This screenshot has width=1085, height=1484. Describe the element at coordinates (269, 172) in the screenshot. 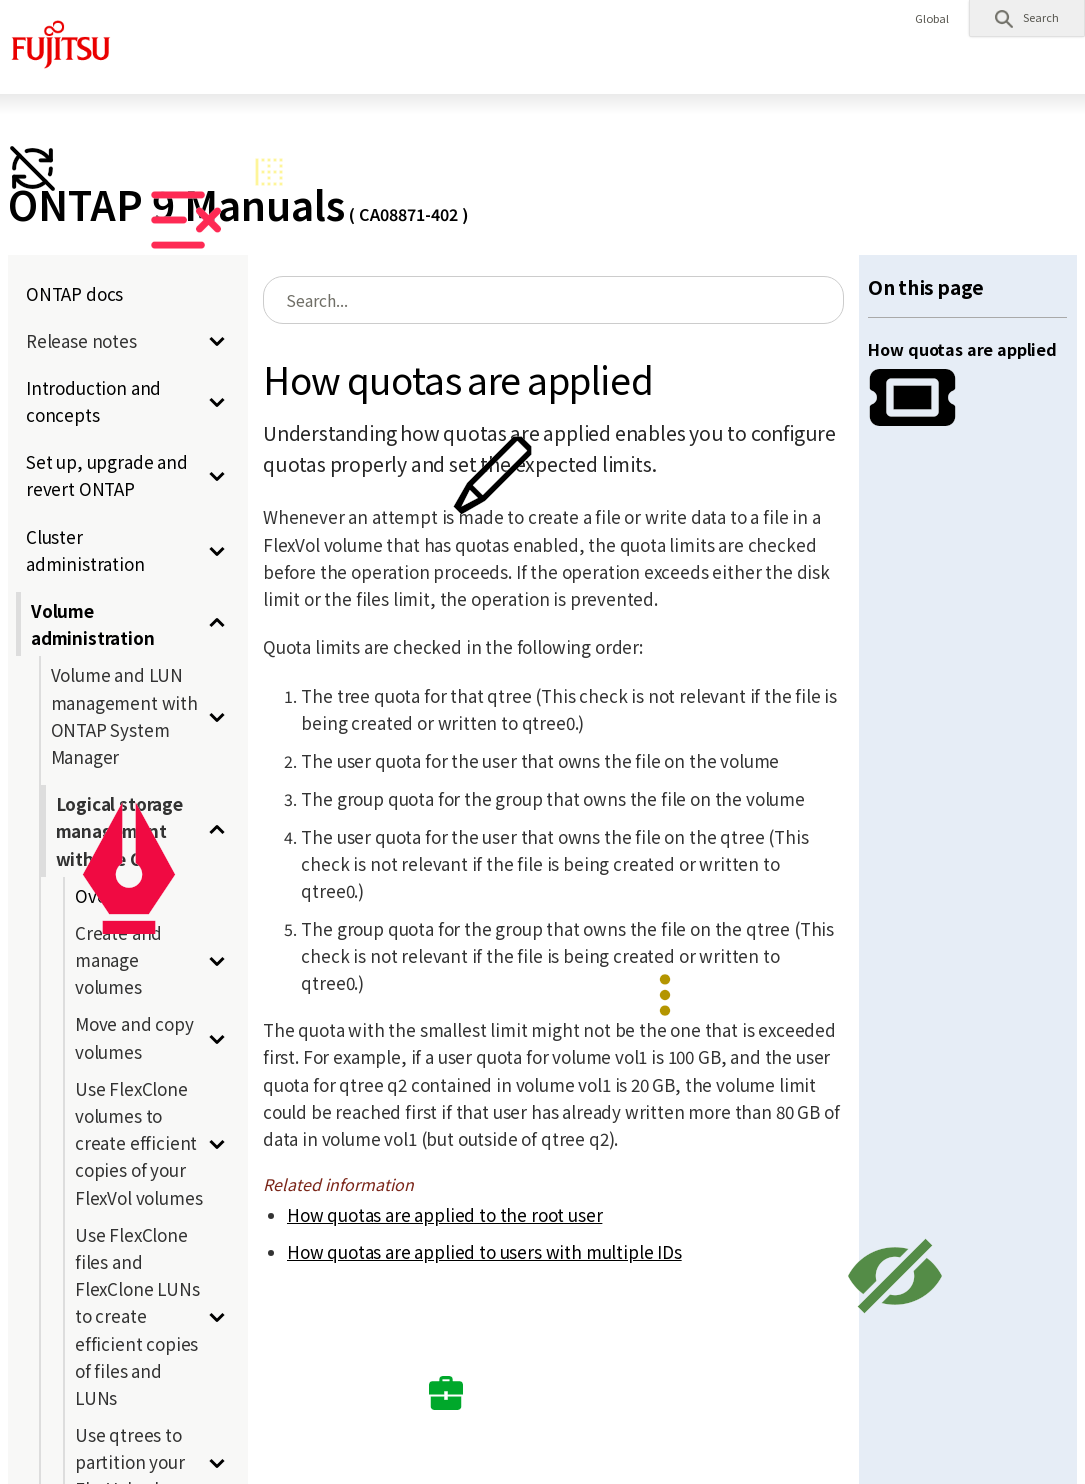

I see `apply border to left edge only` at that location.